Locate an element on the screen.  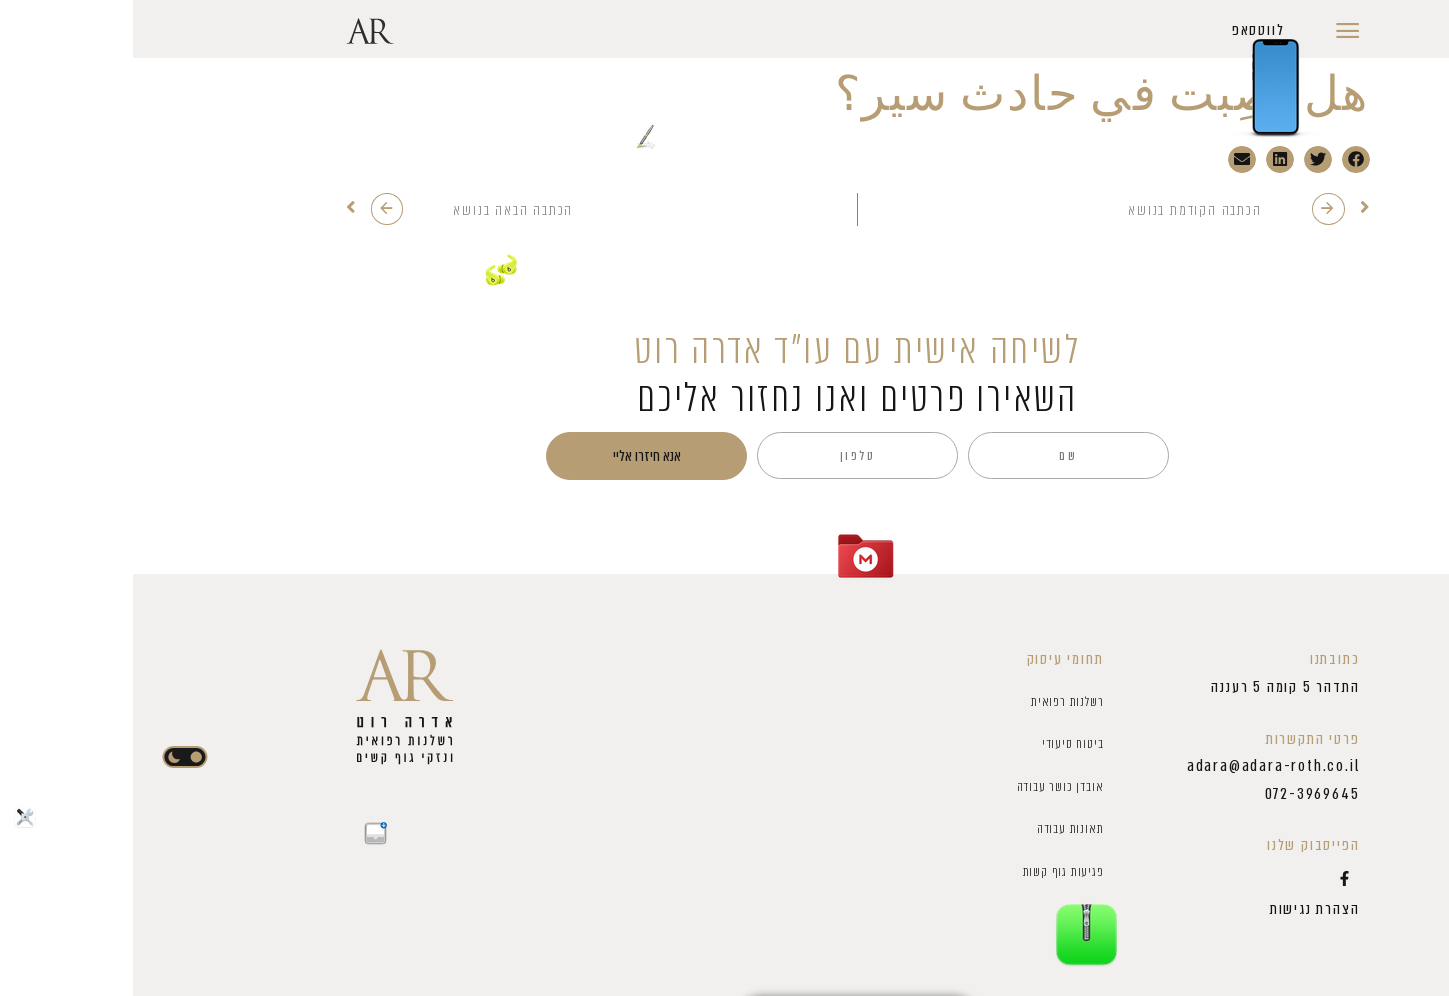
set text direction to left-to-right is located at coordinates (645, 137).